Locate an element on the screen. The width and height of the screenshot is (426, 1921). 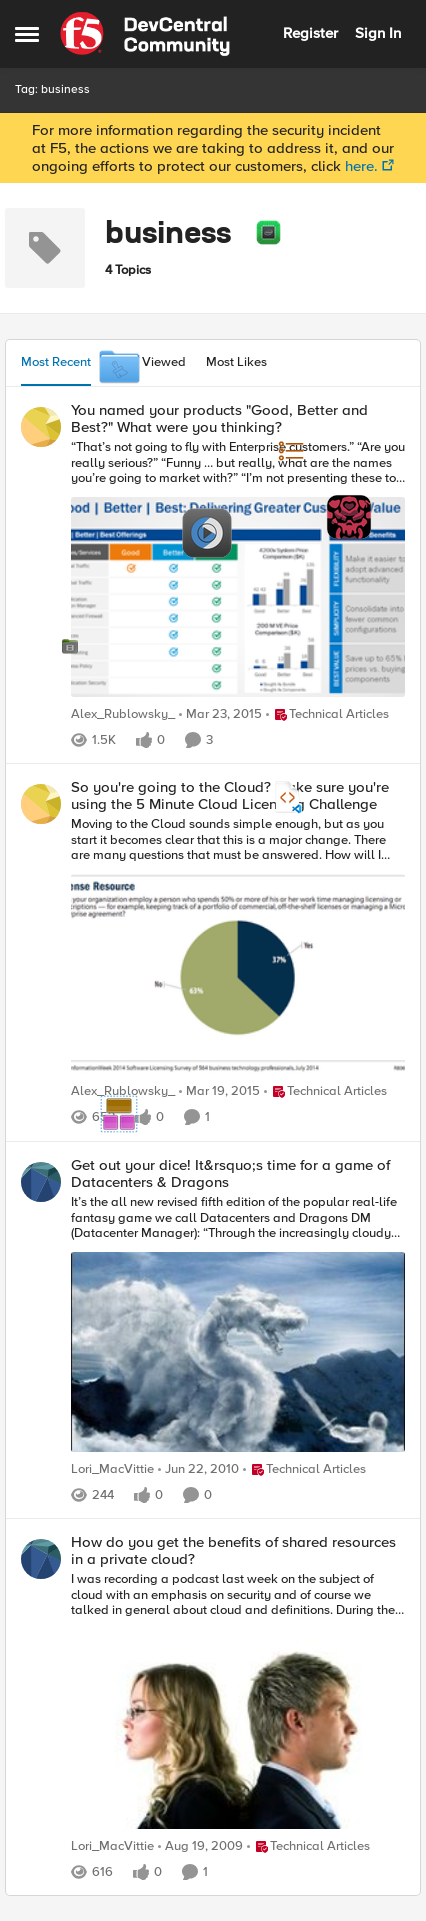
view task list or to-do items is located at coordinates (291, 450).